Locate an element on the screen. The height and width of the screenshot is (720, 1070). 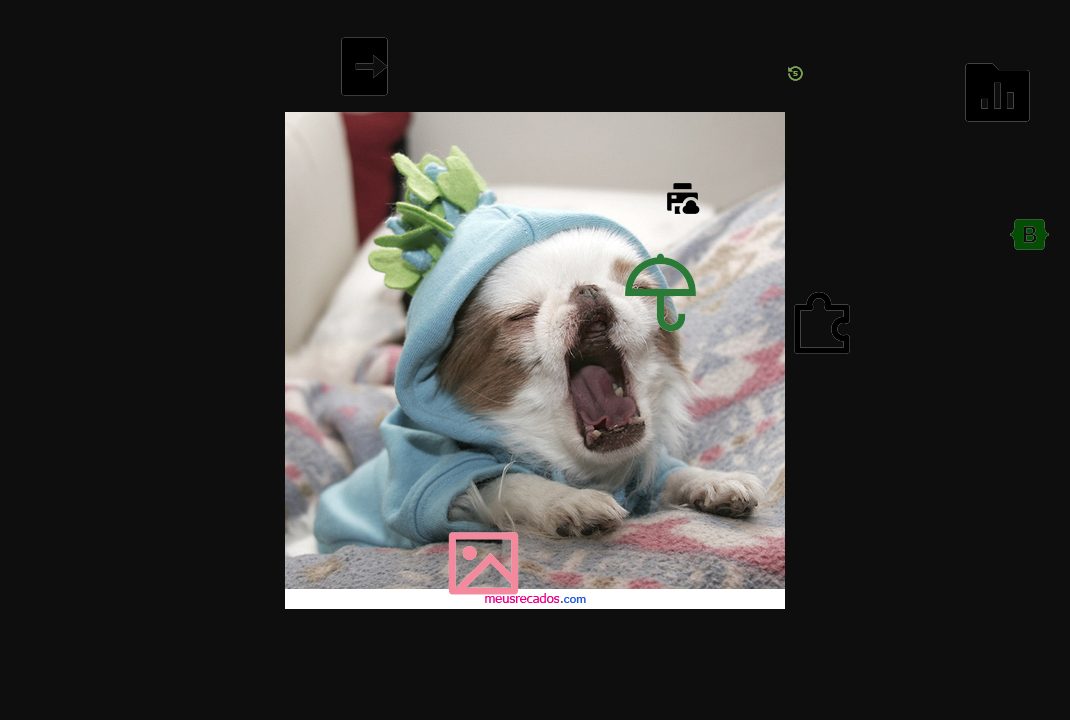
bootstrap framework logo is located at coordinates (1029, 234).